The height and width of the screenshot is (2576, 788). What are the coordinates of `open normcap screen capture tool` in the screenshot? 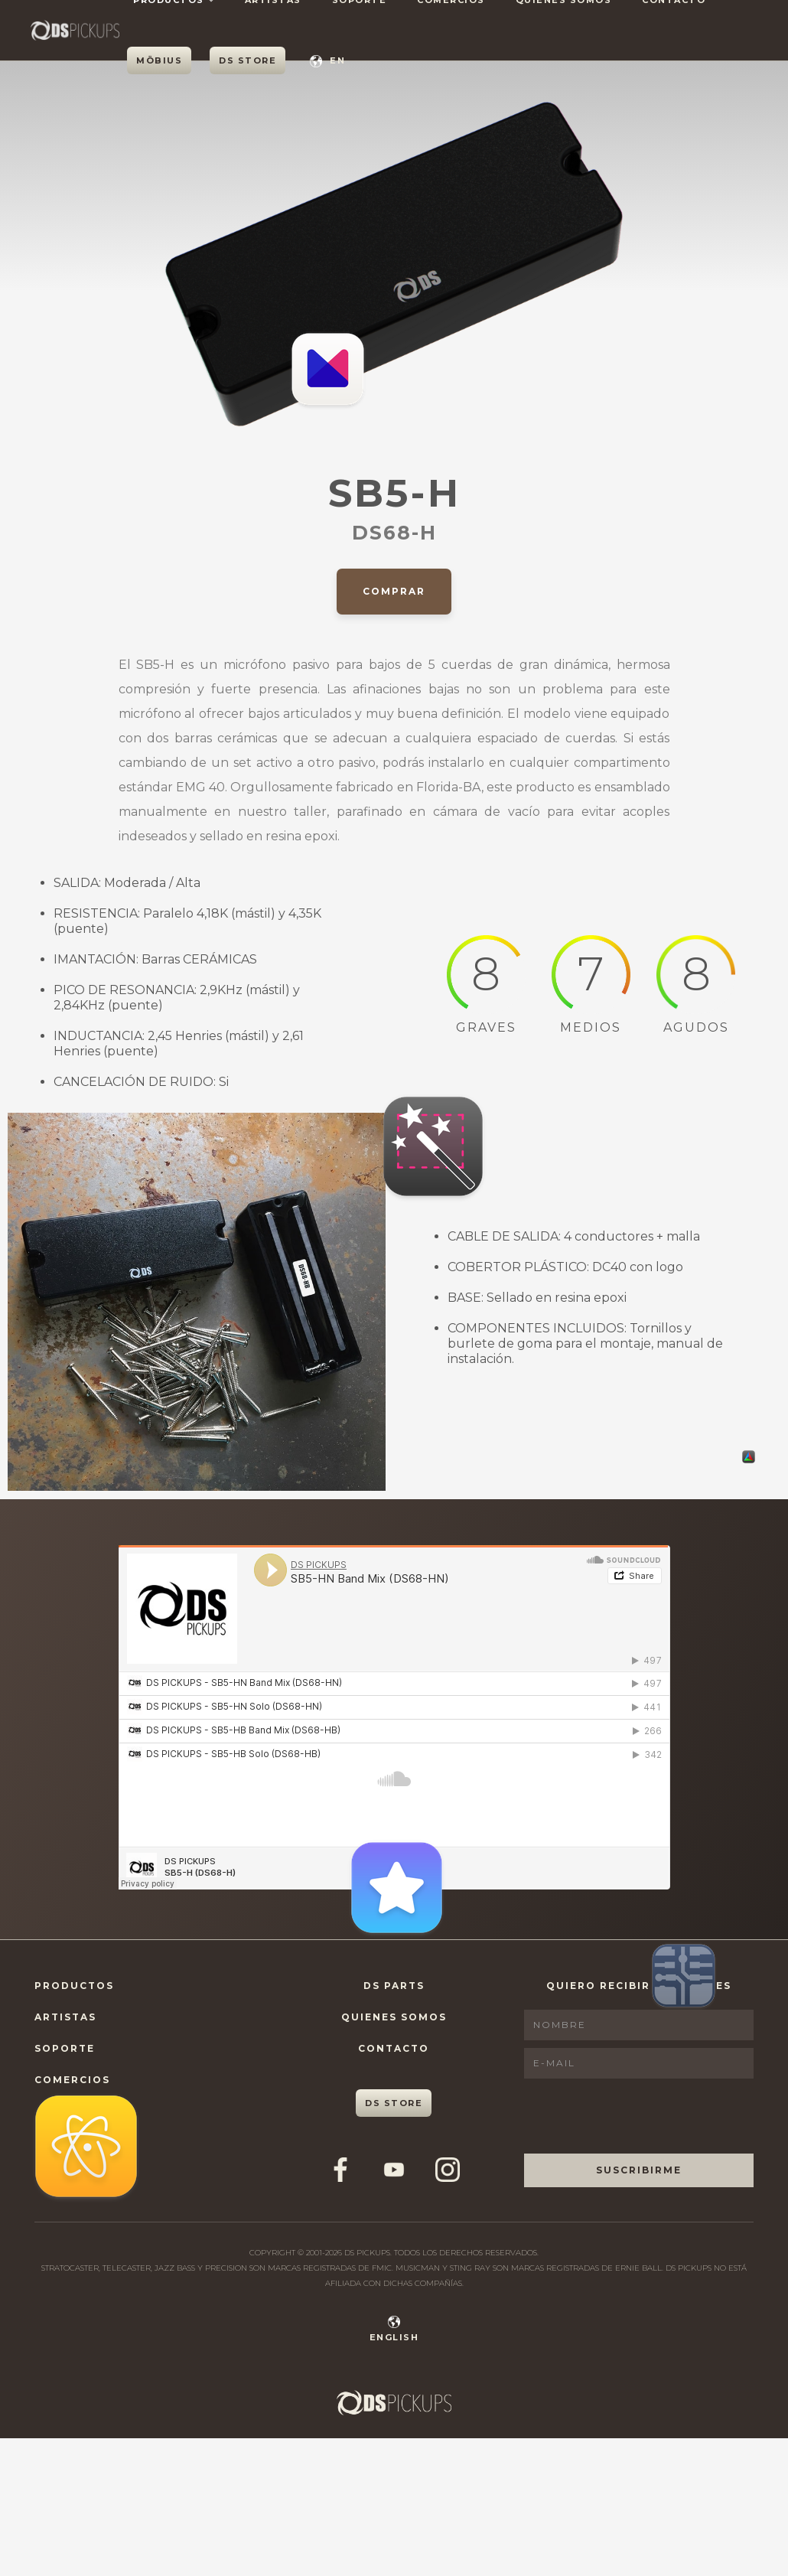 It's located at (433, 1146).